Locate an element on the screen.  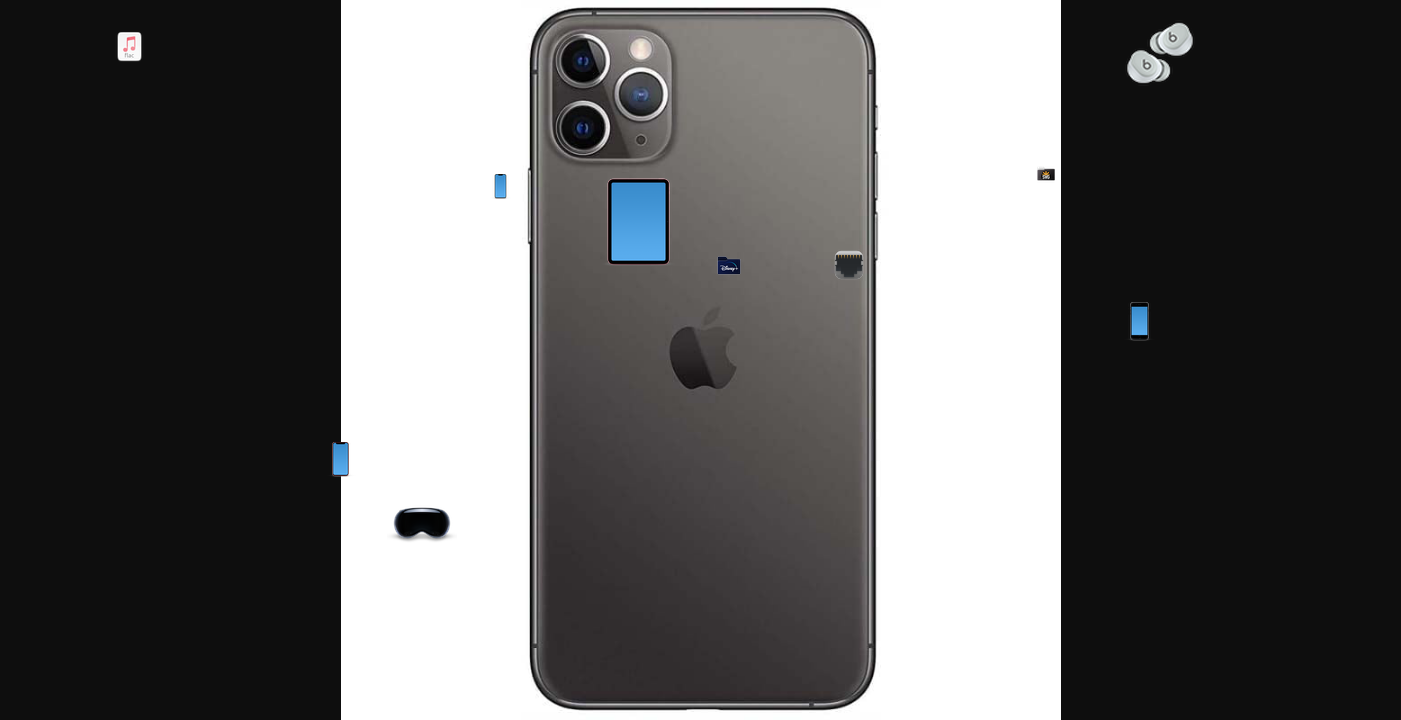
connected iPad device is located at coordinates (638, 222).